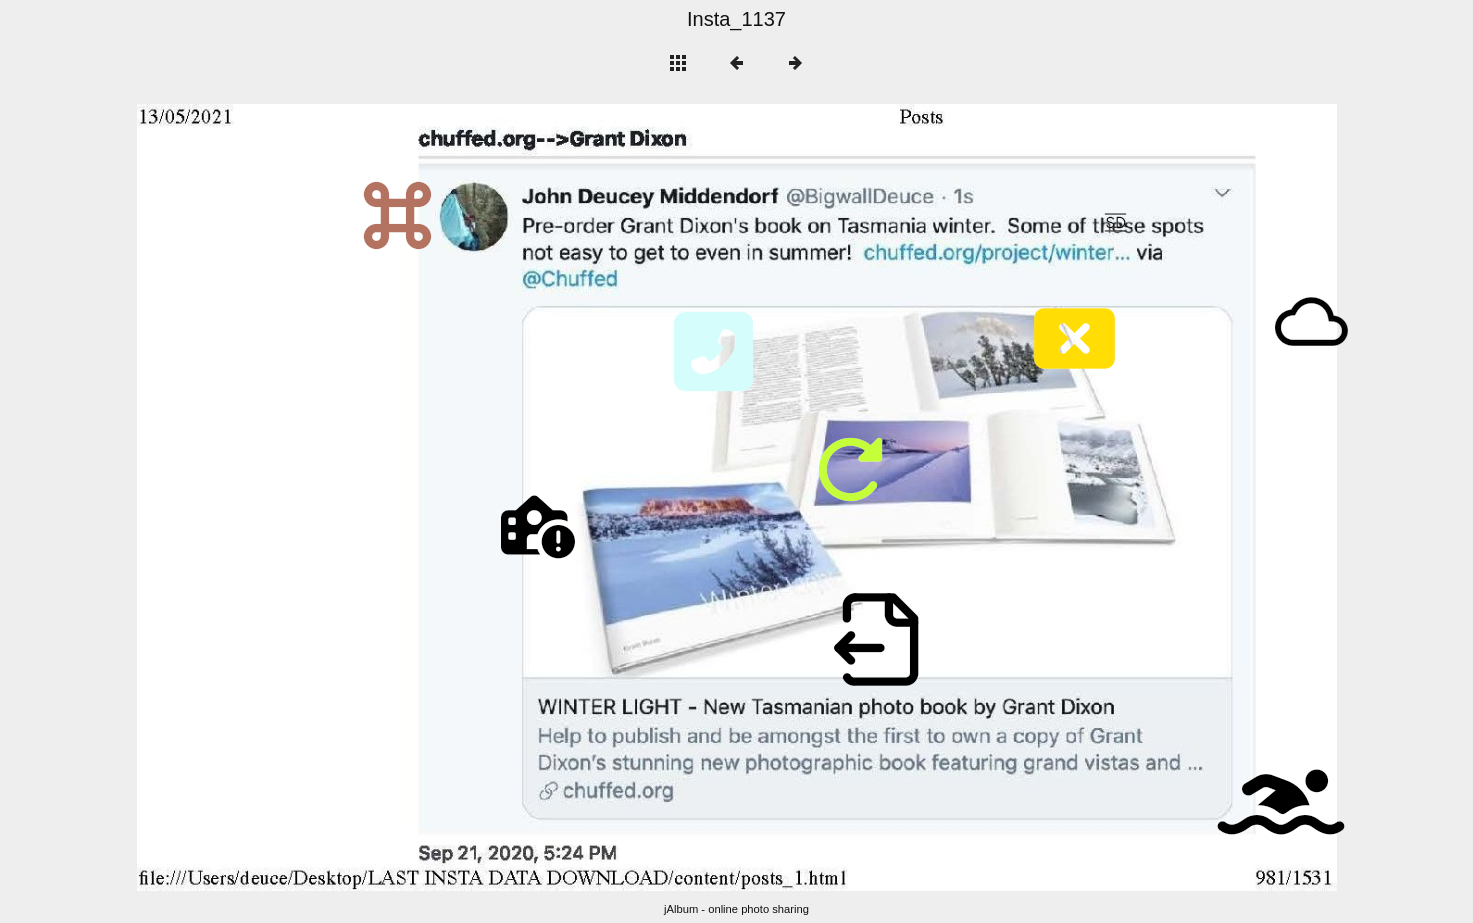  I want to click on redo the last action, so click(850, 469).